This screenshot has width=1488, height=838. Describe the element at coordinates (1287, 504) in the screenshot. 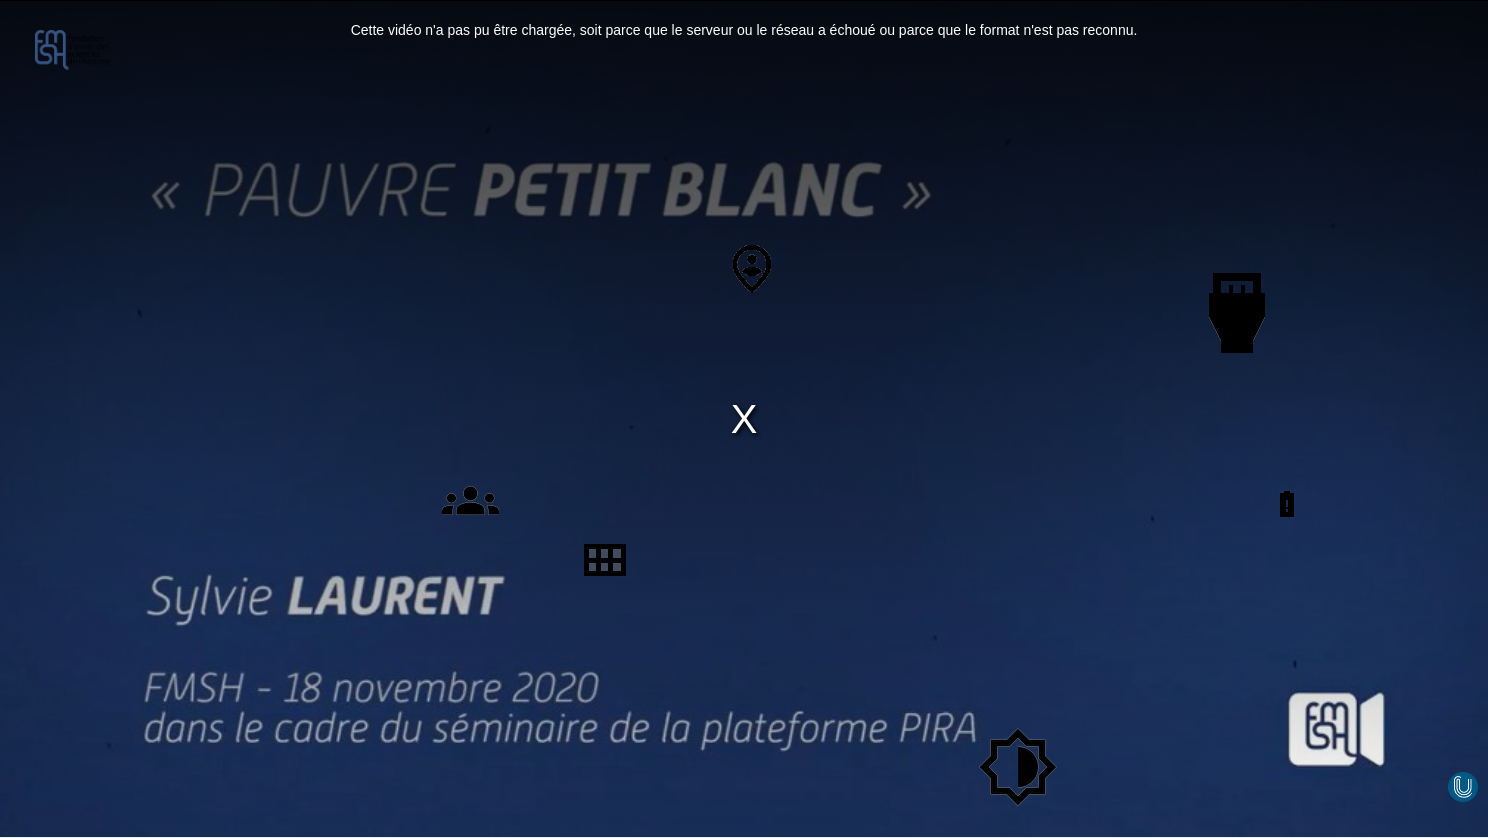

I see `low battery warning` at that location.